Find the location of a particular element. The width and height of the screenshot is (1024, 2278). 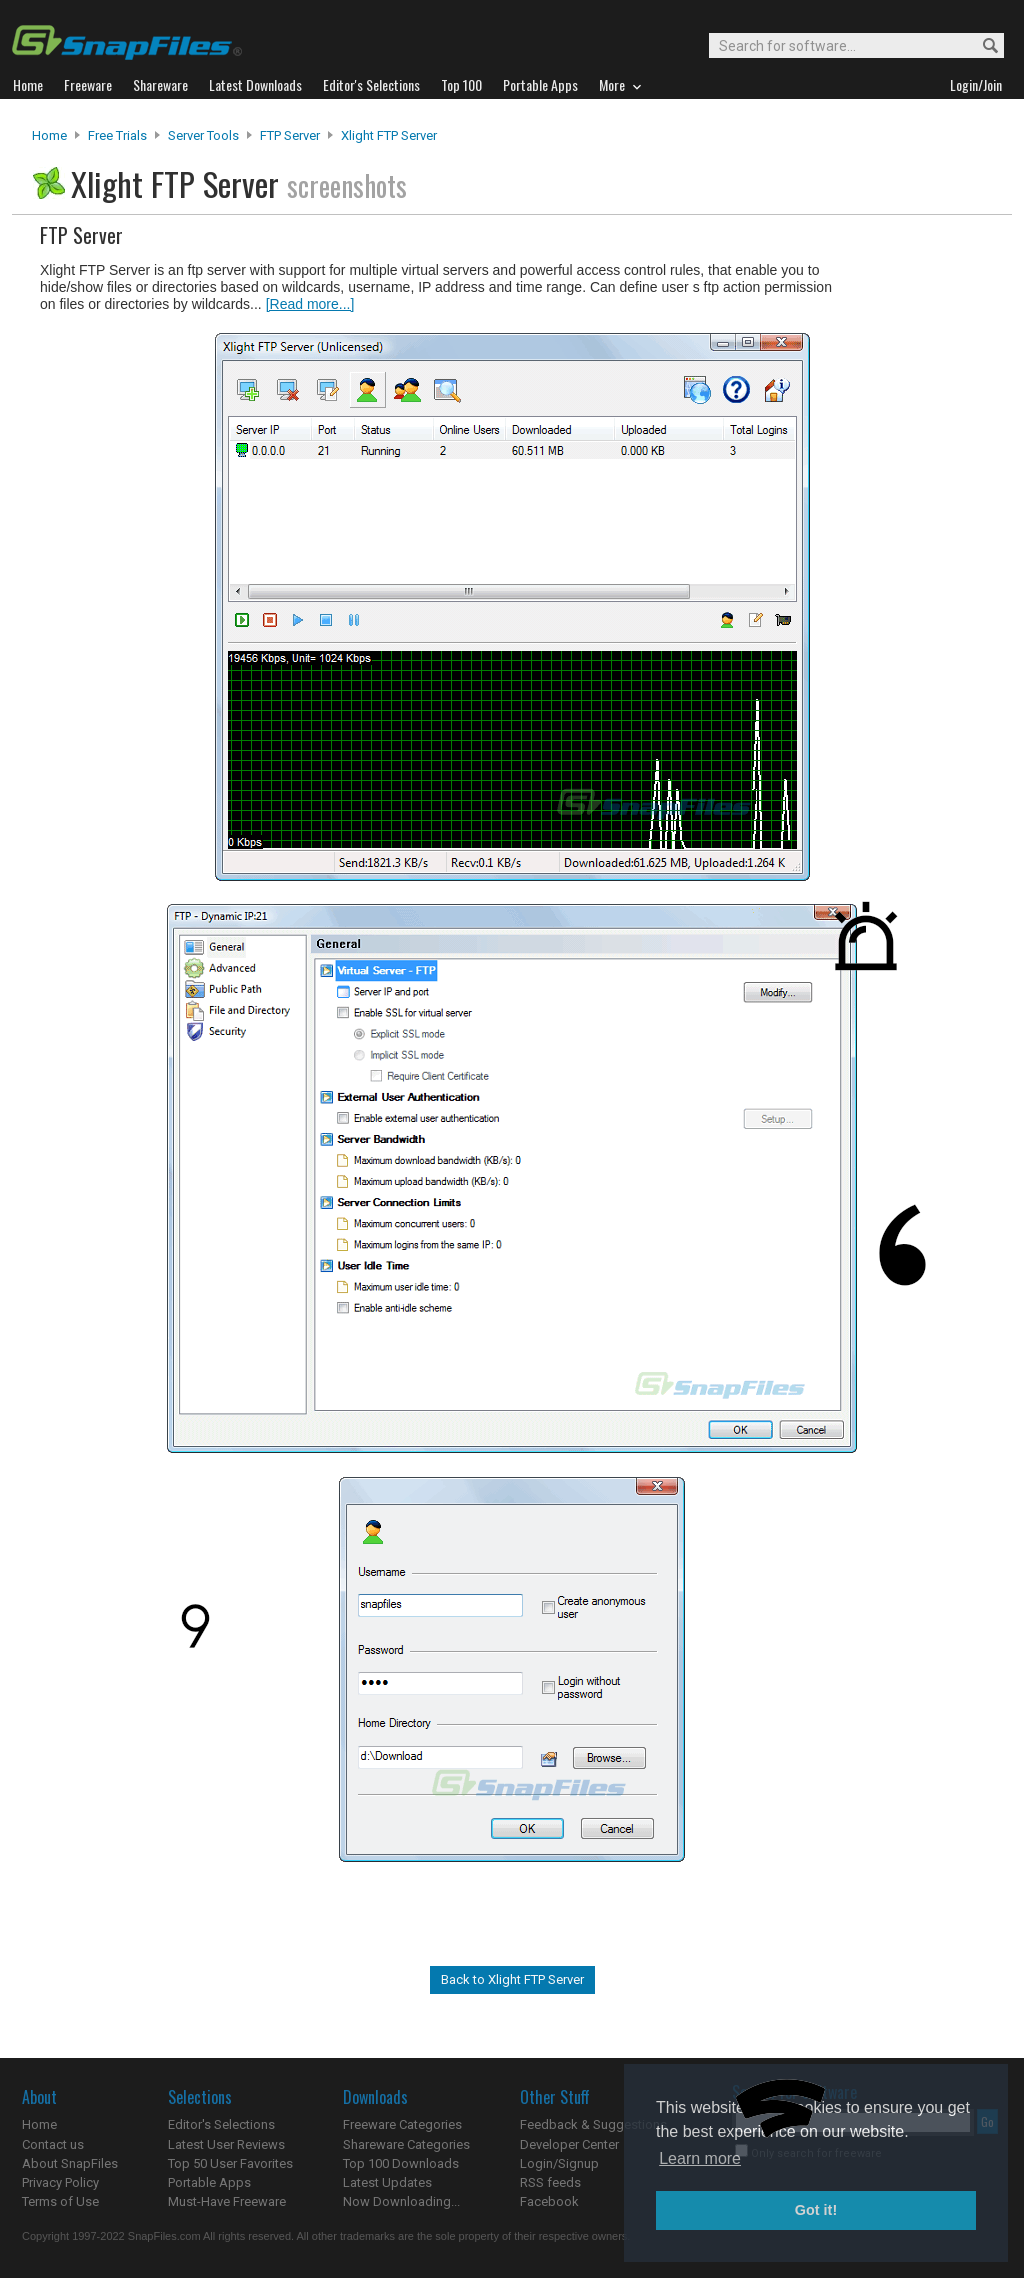

google stadia gaming service logo is located at coordinates (780, 2108).